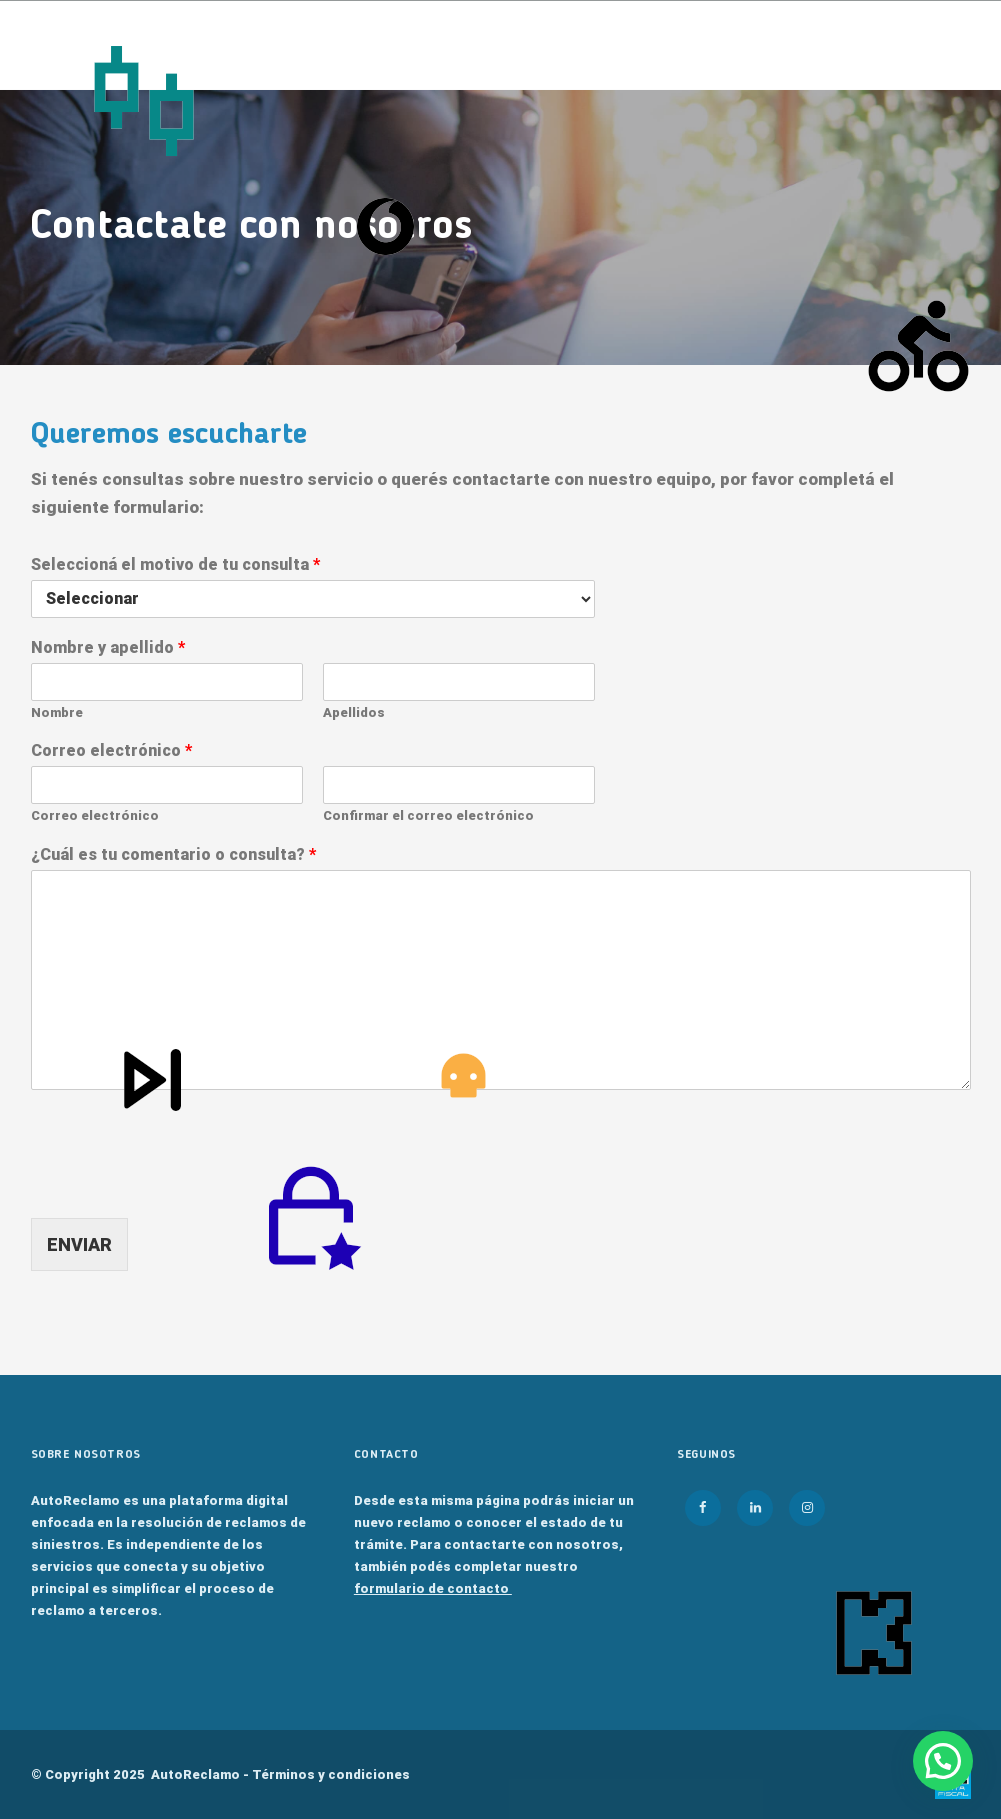 The image size is (1001, 1819). I want to click on view stock market data, so click(144, 101).